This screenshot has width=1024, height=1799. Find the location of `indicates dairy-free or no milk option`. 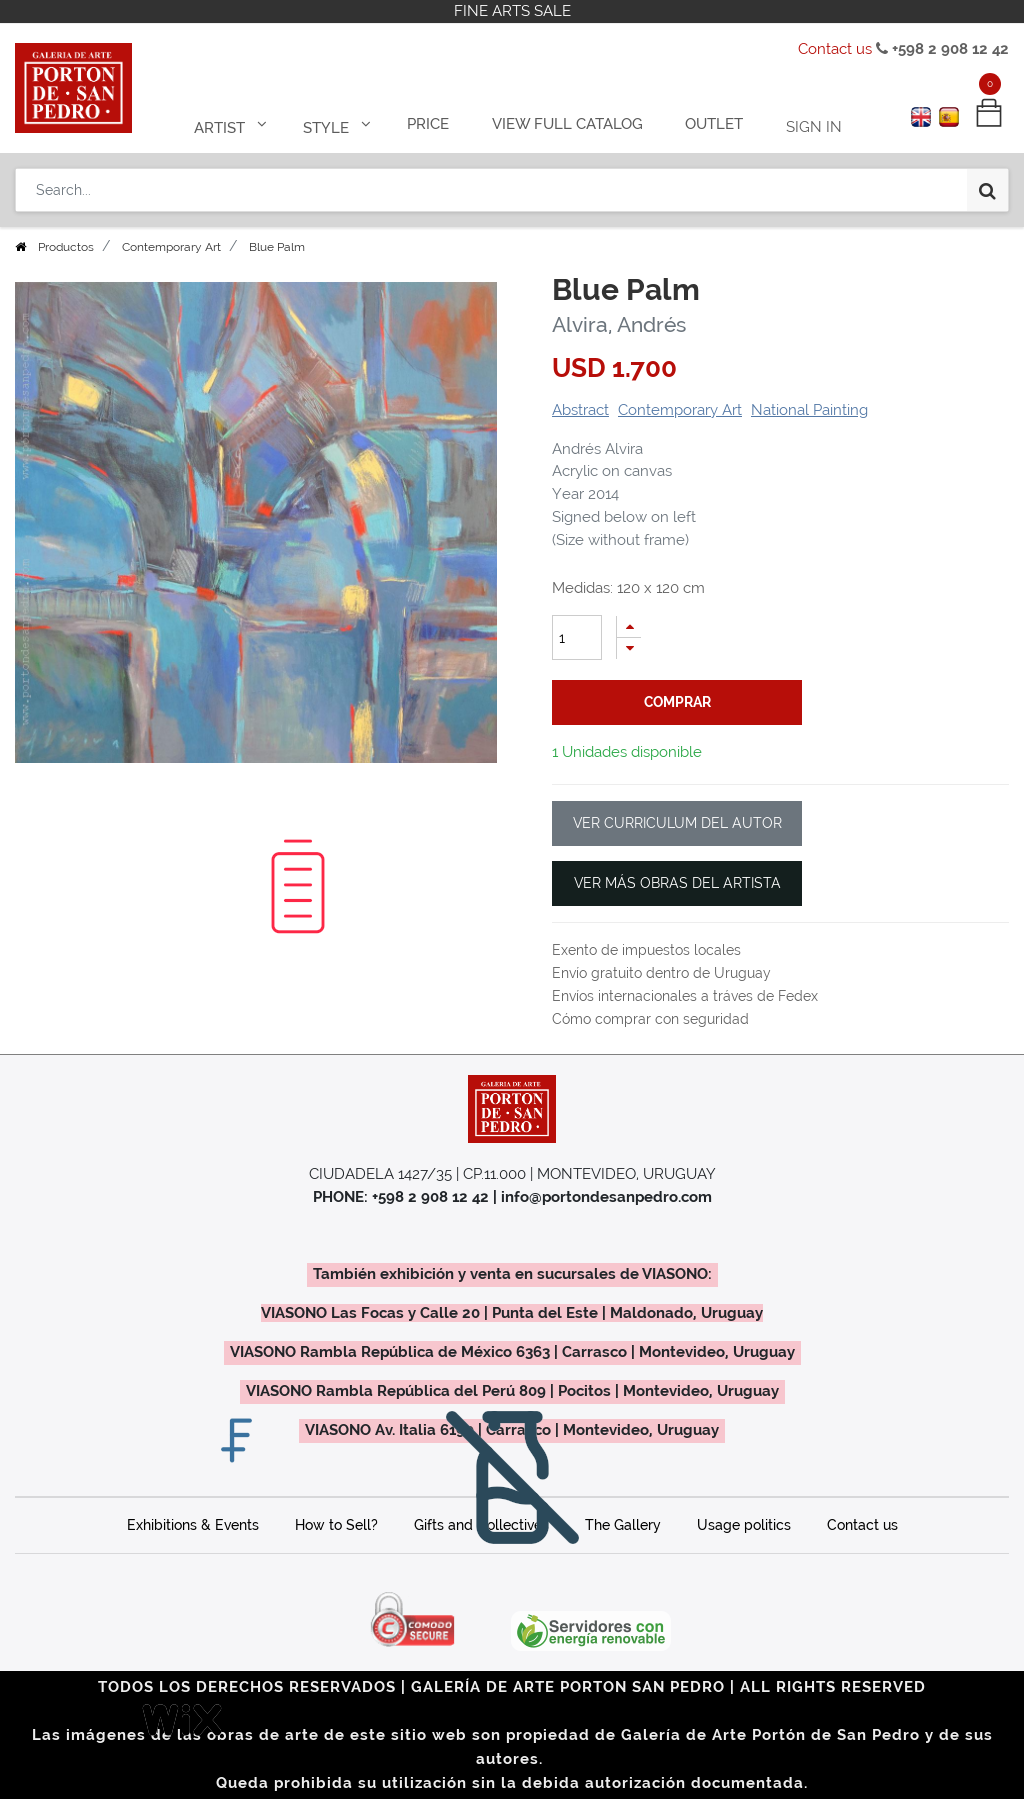

indicates dairy-free or no milk option is located at coordinates (512, 1477).